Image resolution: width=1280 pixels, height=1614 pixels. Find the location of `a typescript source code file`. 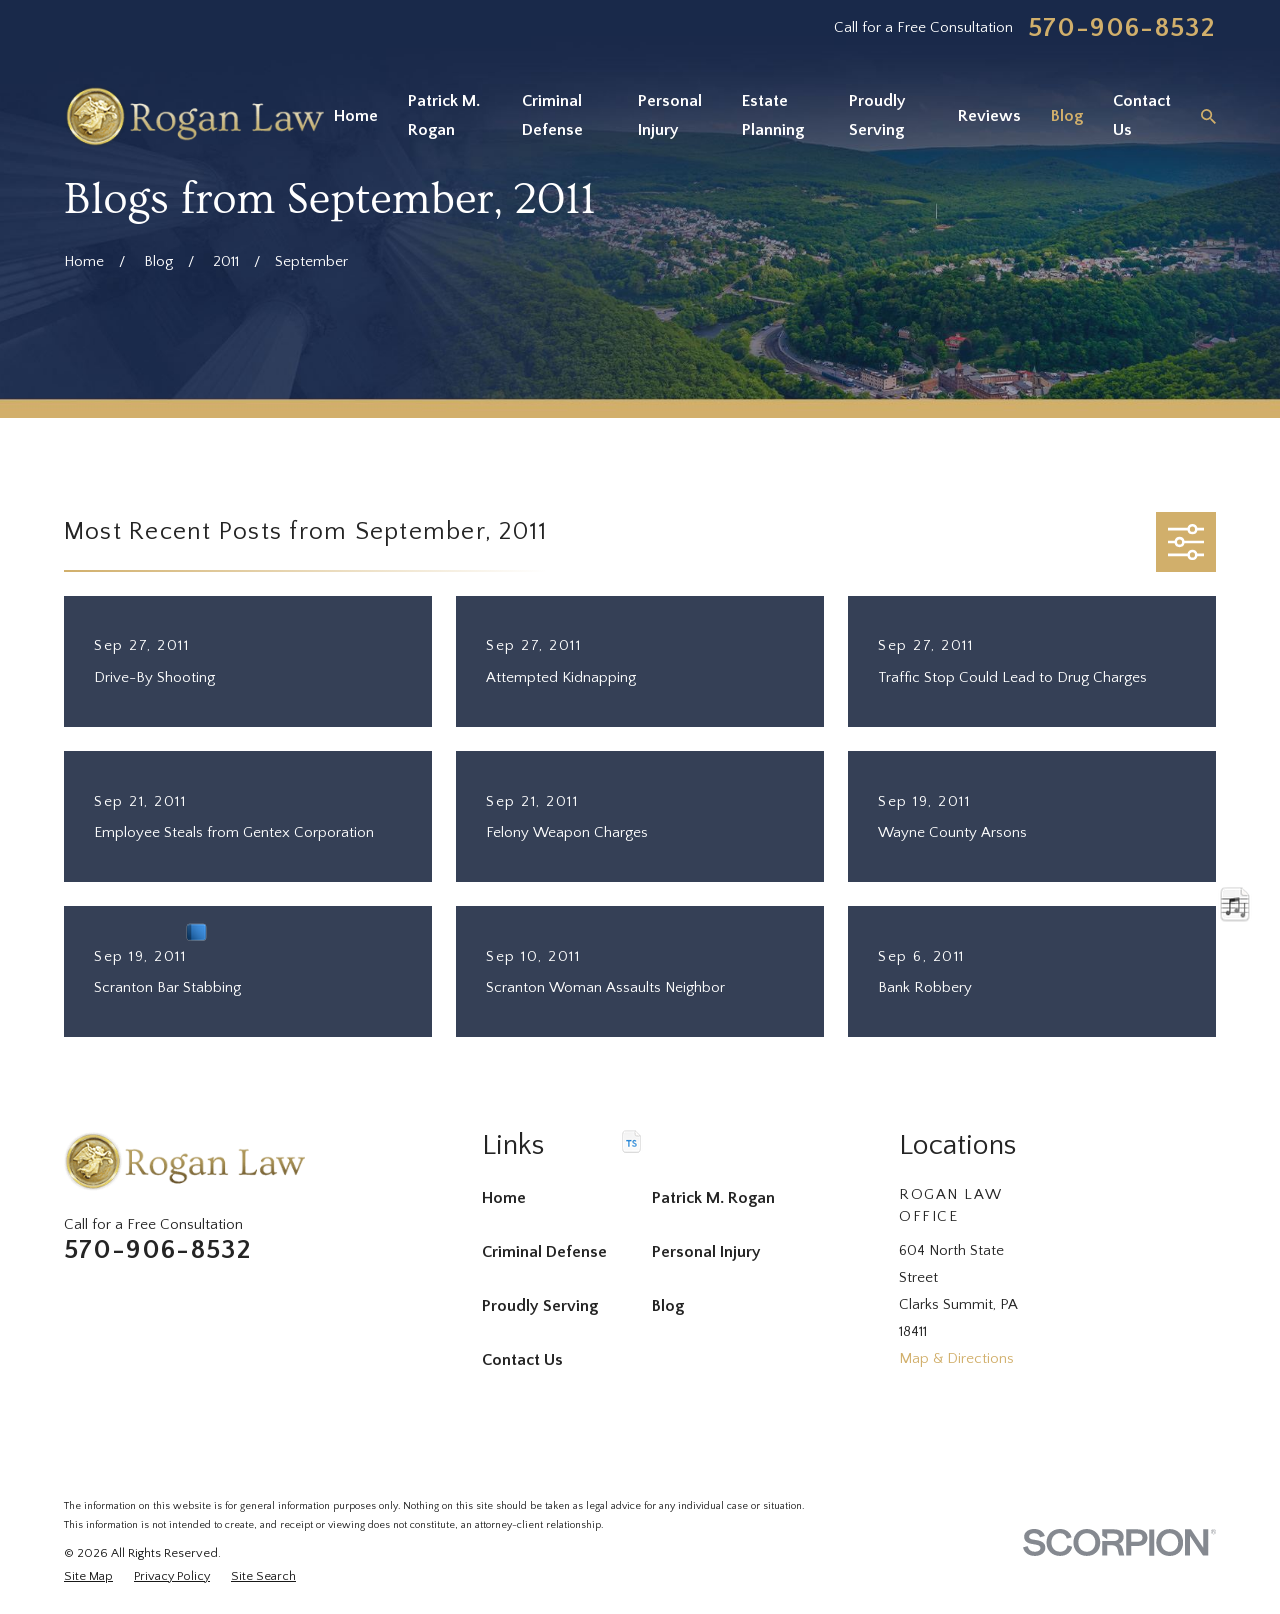

a typescript source code file is located at coordinates (631, 1141).